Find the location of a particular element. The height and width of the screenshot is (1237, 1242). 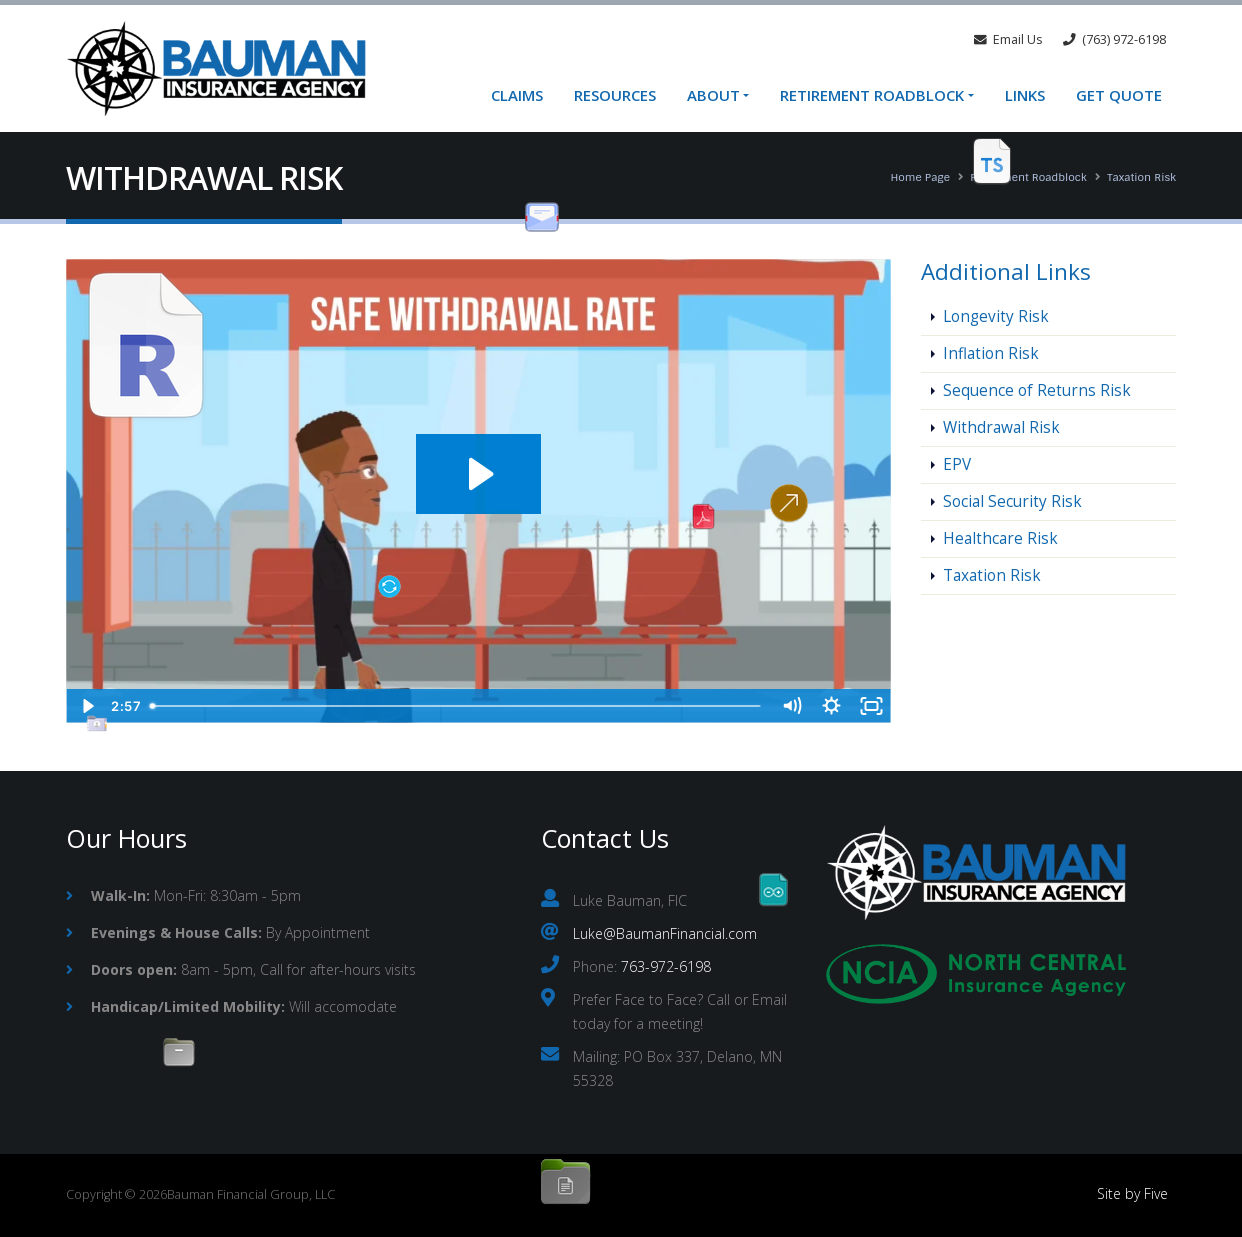

open microsoft contacts folder is located at coordinates (97, 724).